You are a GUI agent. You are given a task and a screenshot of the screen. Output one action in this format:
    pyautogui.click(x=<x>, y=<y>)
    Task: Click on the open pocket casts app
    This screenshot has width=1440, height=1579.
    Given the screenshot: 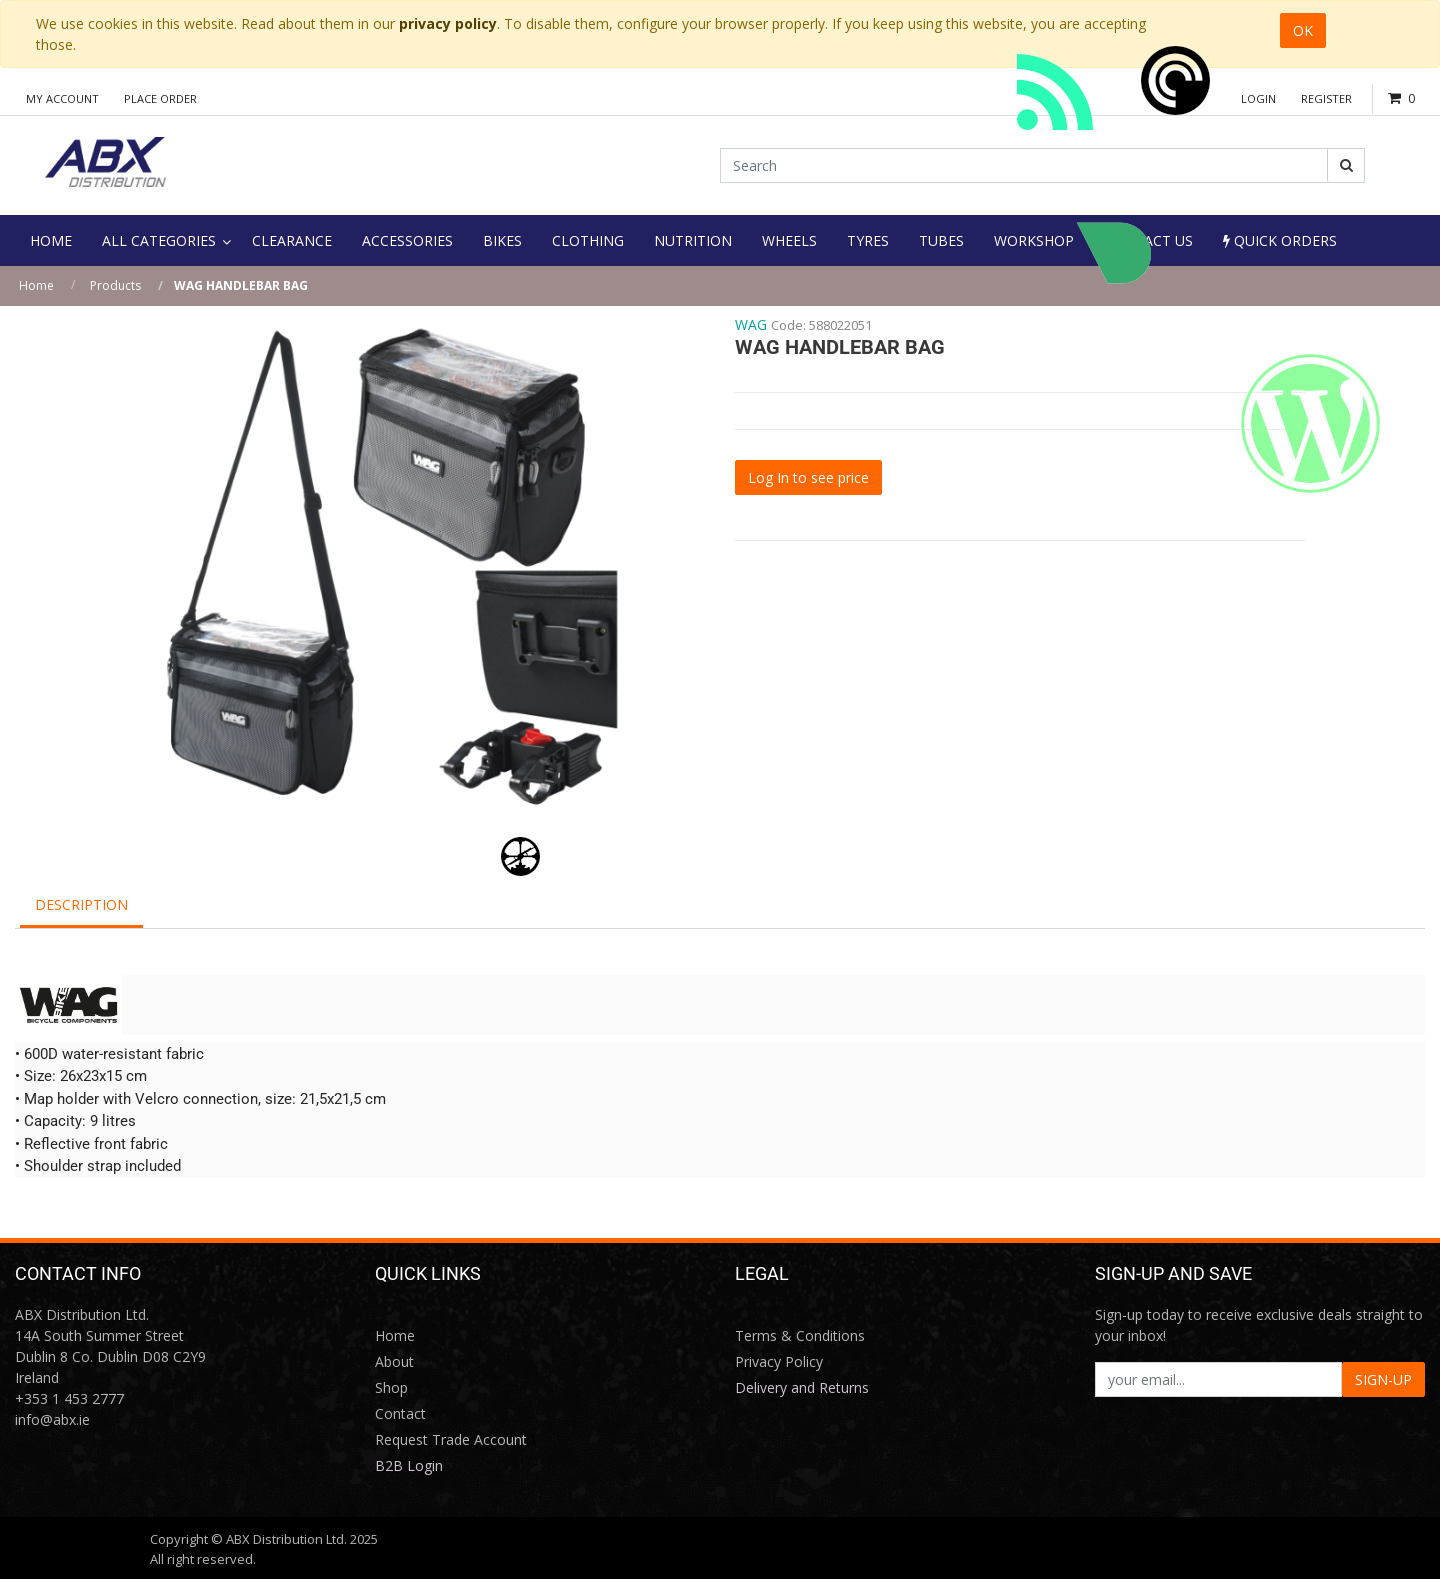 What is the action you would take?
    pyautogui.click(x=1175, y=80)
    